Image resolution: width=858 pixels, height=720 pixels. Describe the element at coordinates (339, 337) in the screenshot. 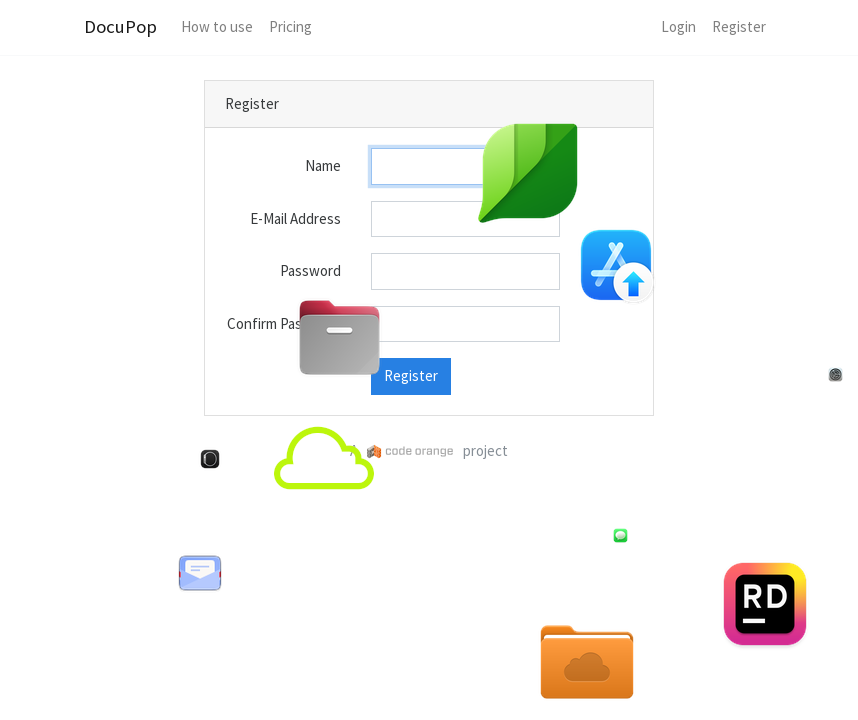

I see `open the file manager application` at that location.